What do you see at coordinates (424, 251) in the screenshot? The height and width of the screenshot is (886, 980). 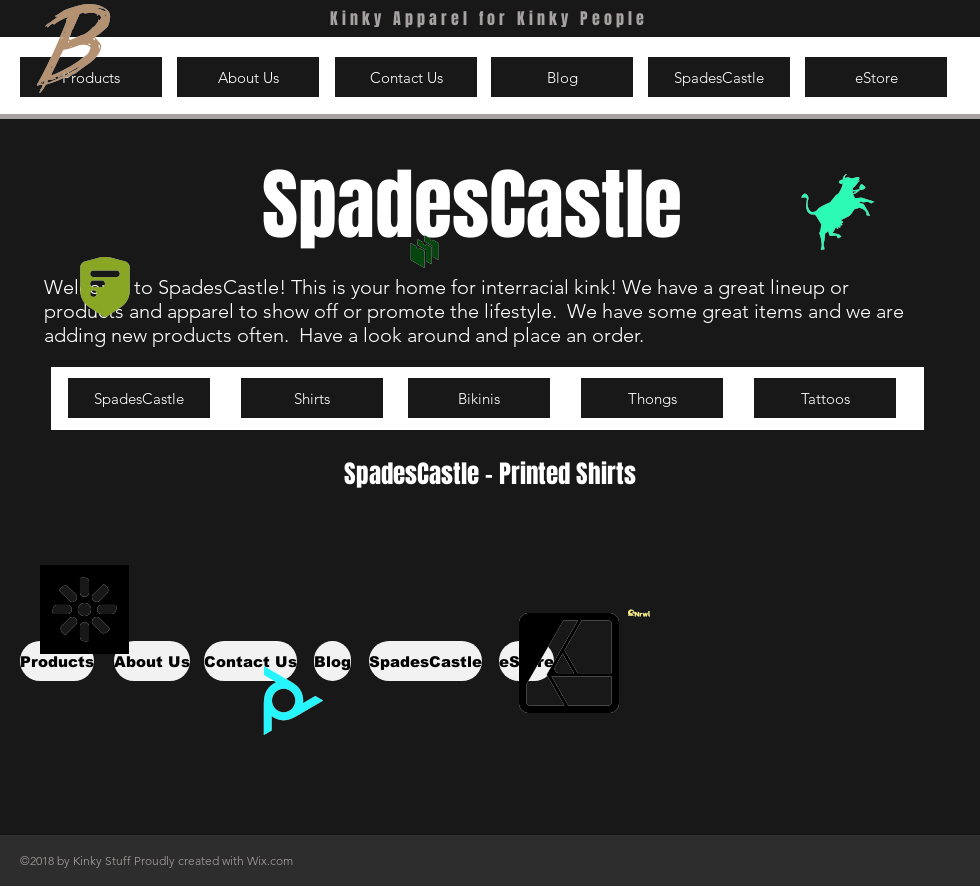 I see `wasmer logo` at bounding box center [424, 251].